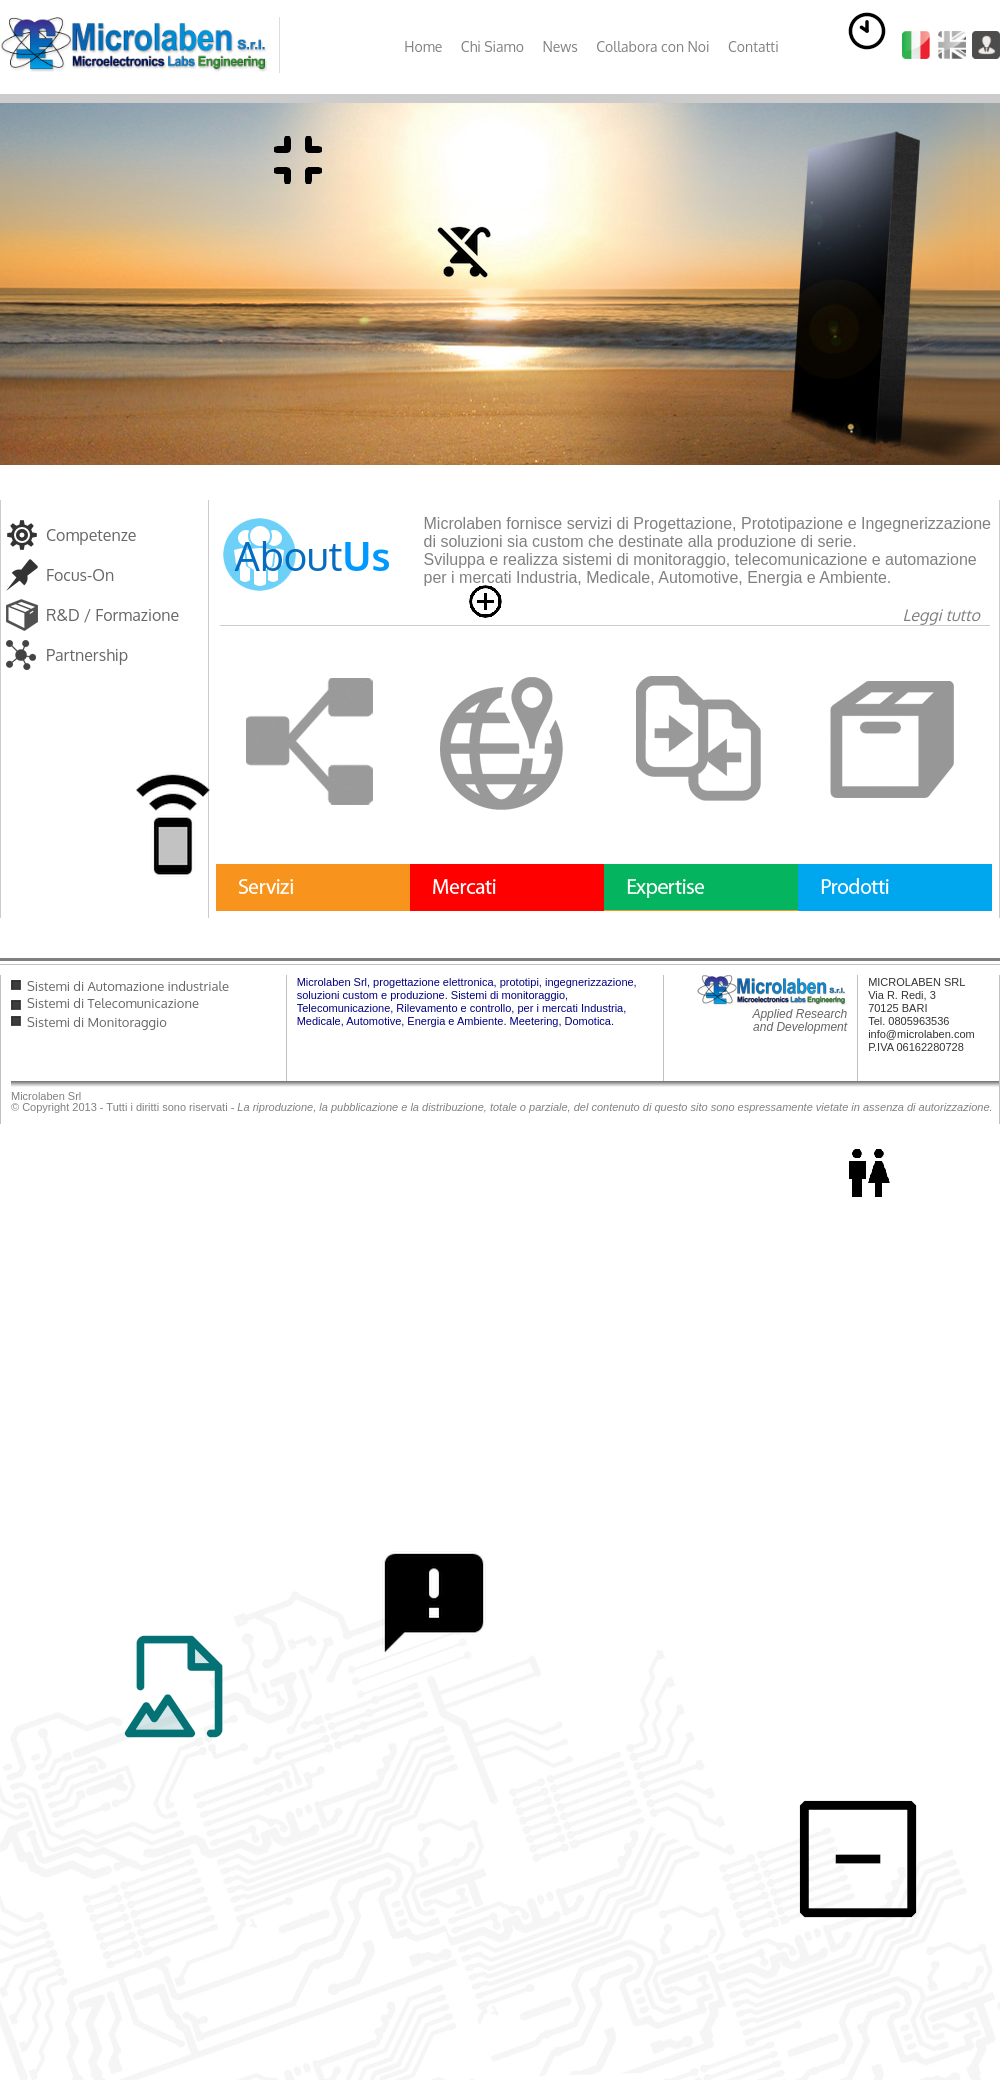 Image resolution: width=1000 pixels, height=2080 pixels. I want to click on indicates the current time or timestamp, so click(867, 31).